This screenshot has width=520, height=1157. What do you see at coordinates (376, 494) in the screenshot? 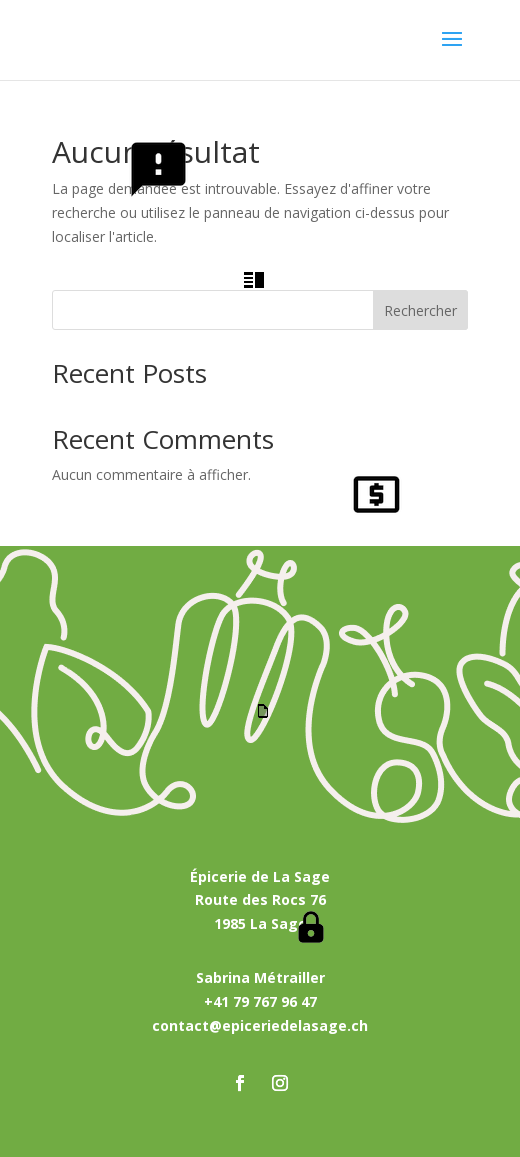
I see `find nearby ATMs or cash machines` at bounding box center [376, 494].